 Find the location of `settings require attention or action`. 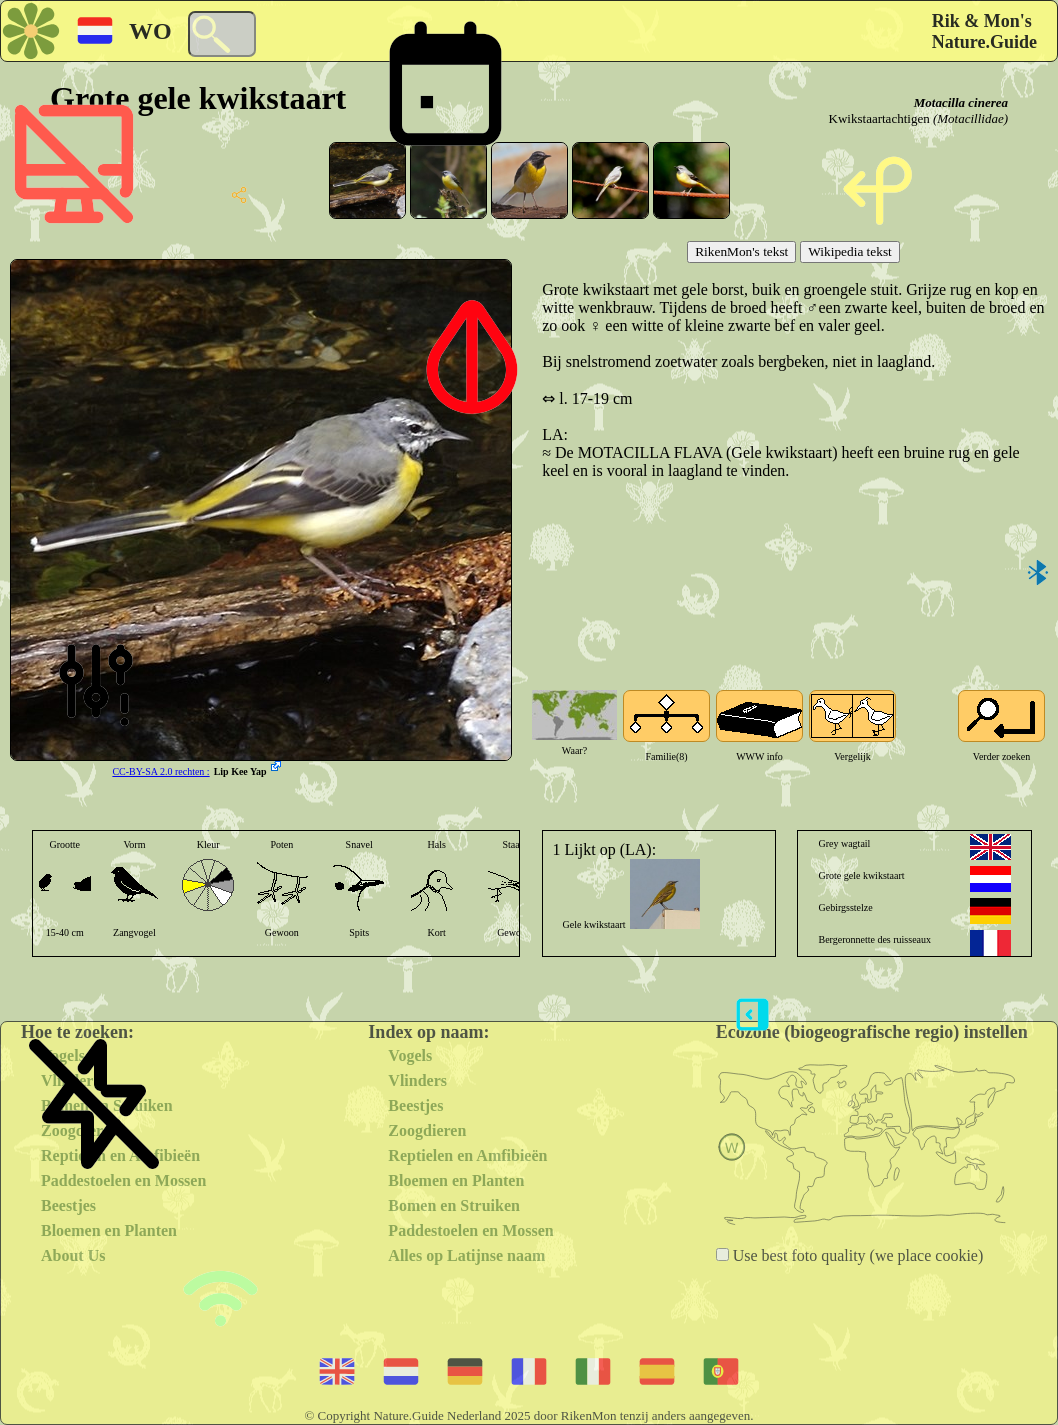

settings require attention or action is located at coordinates (96, 681).